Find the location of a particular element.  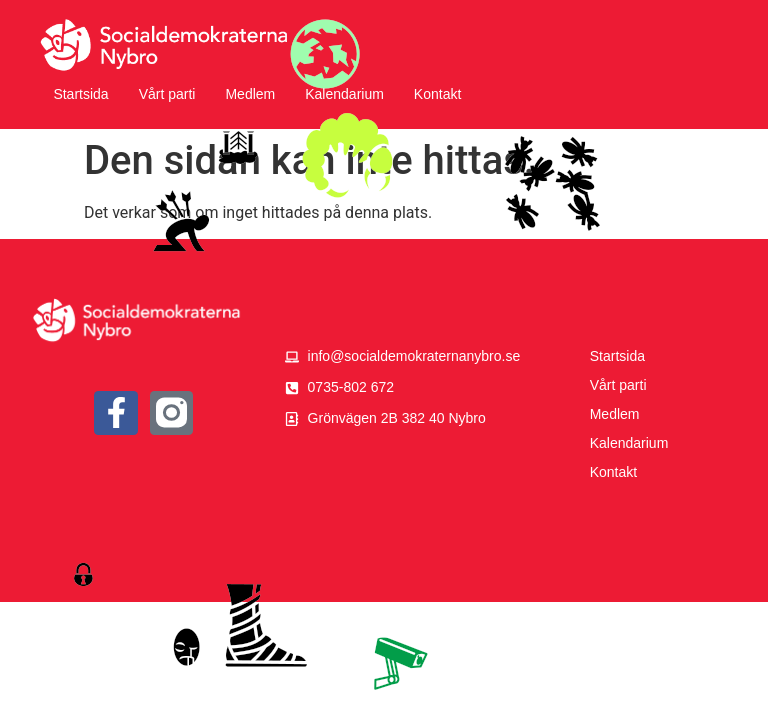

view world map or global overview is located at coordinates (325, 54).